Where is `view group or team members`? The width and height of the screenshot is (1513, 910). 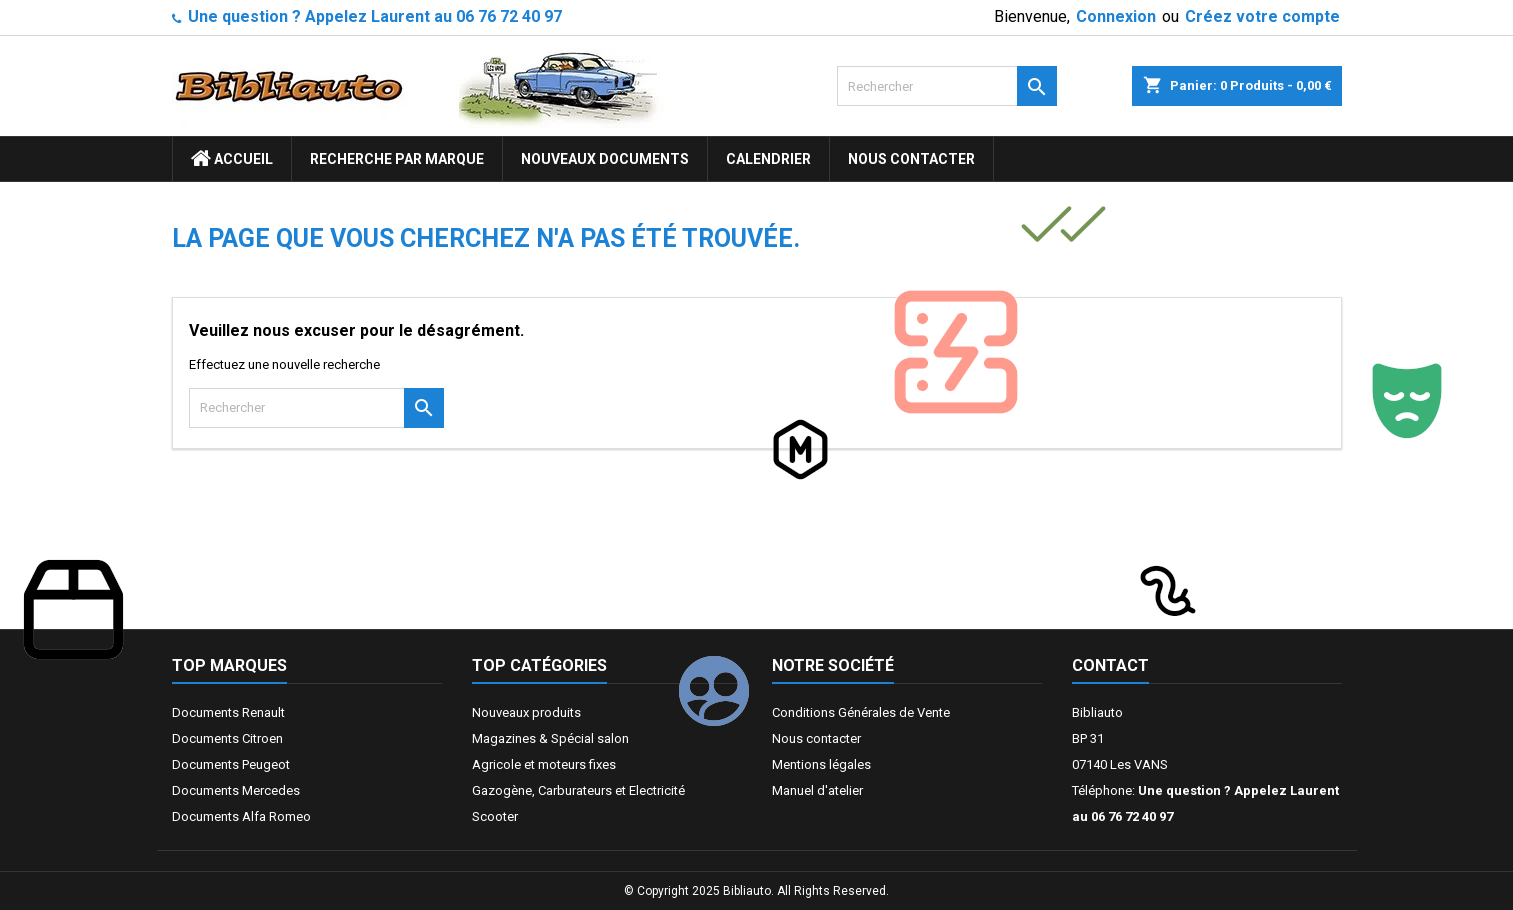 view group or team members is located at coordinates (714, 691).